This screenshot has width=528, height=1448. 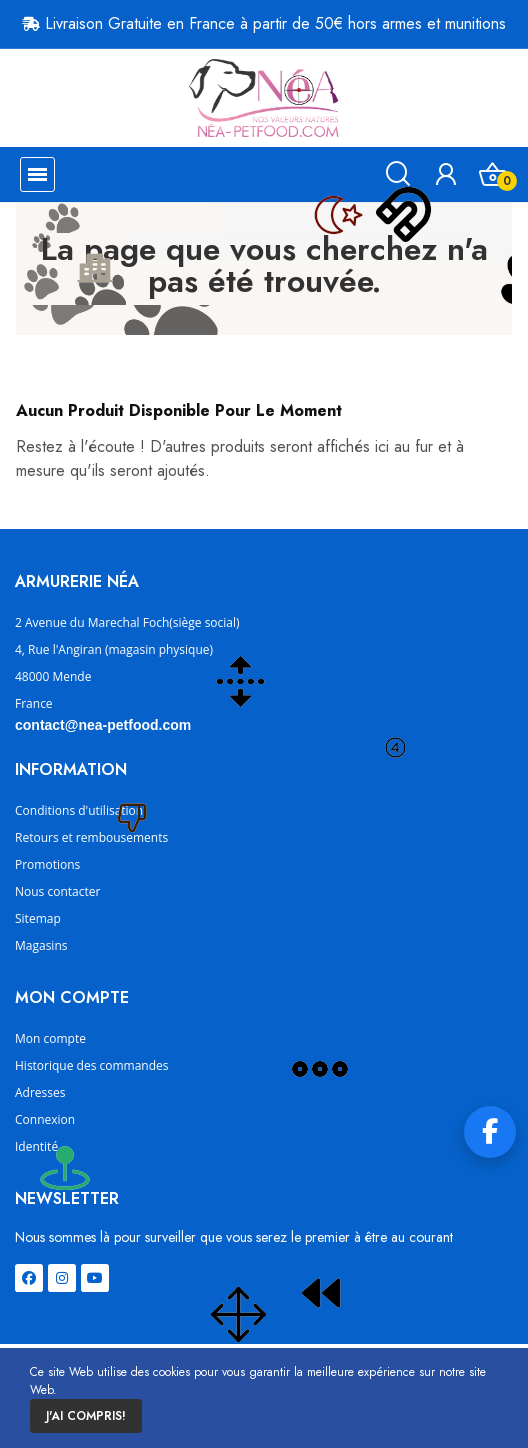 What do you see at coordinates (395, 747) in the screenshot?
I see `indicates step four in a multi-step process` at bounding box center [395, 747].